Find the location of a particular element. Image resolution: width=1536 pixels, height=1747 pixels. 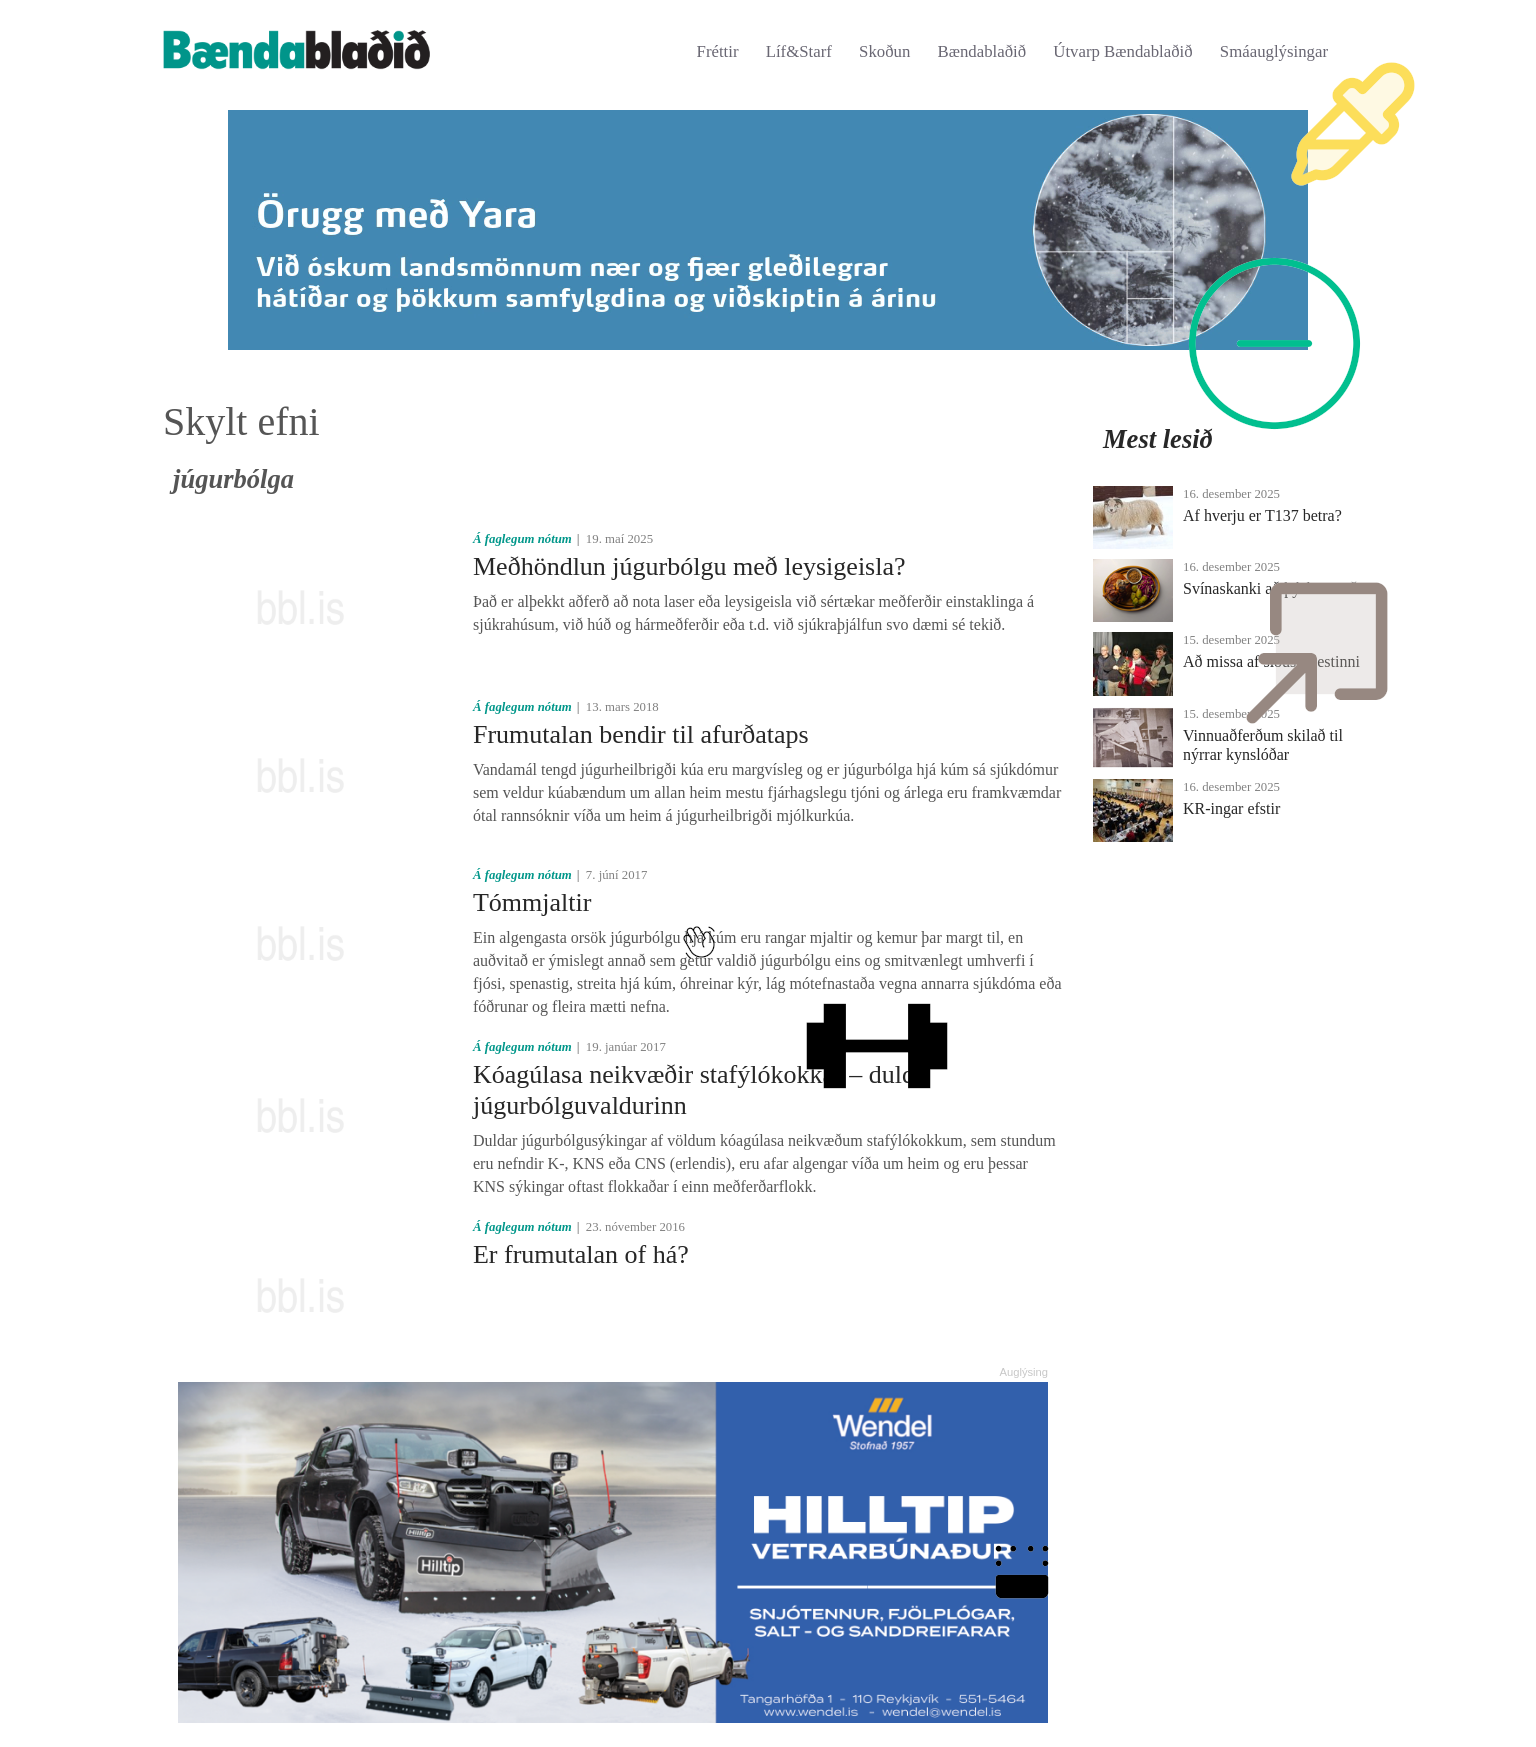

align content to bottom of container is located at coordinates (1022, 1572).